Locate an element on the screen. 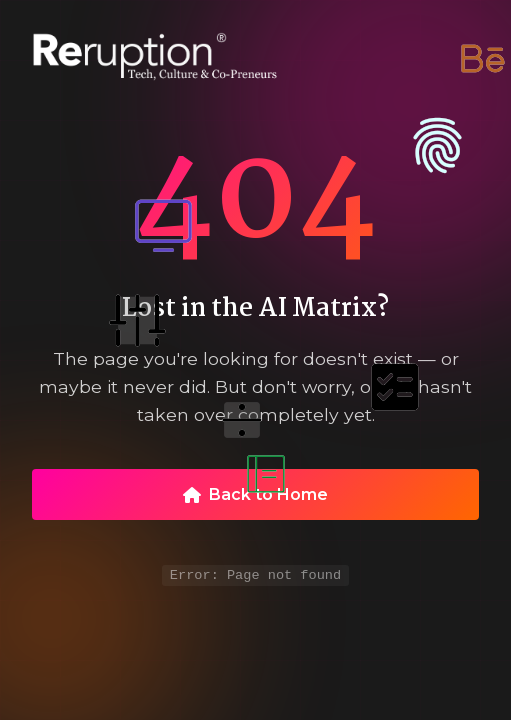  authenticate with fingerprint is located at coordinates (437, 145).